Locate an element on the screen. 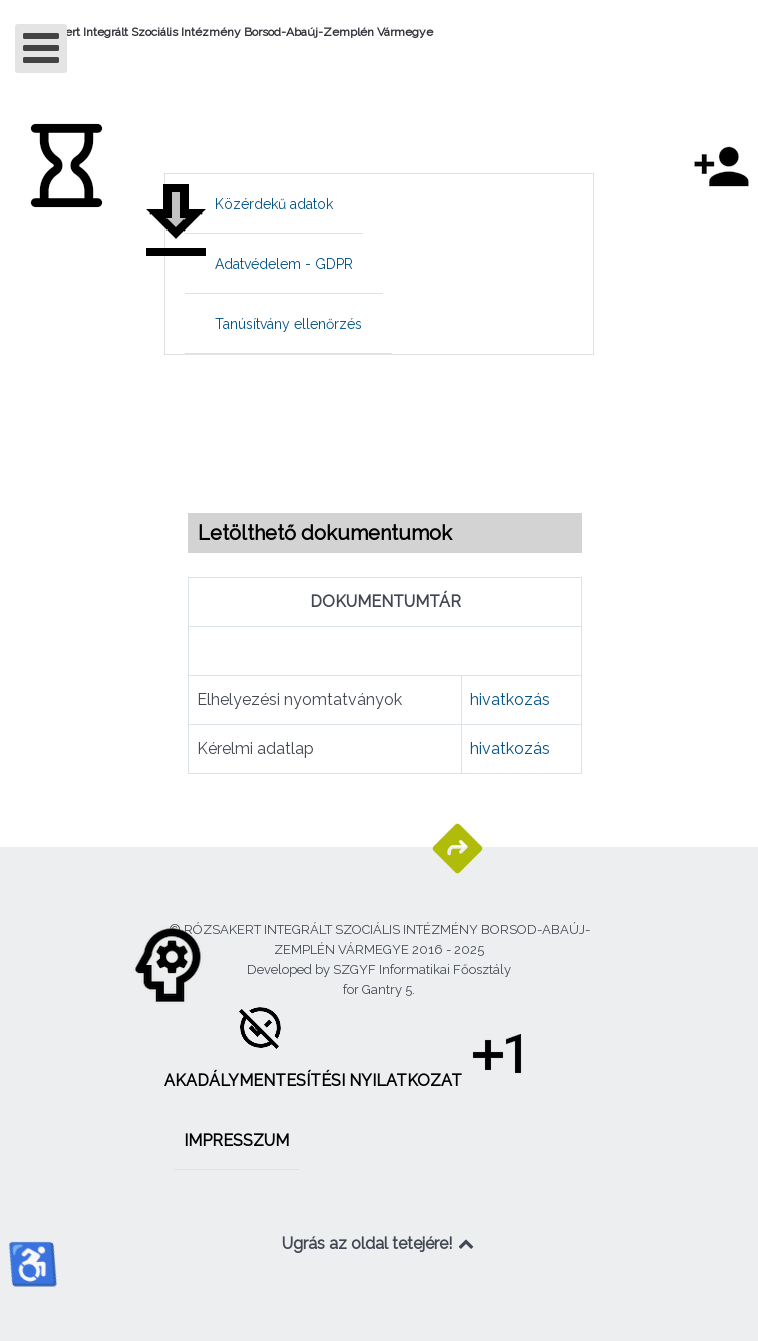  download a file or content is located at coordinates (176, 222).